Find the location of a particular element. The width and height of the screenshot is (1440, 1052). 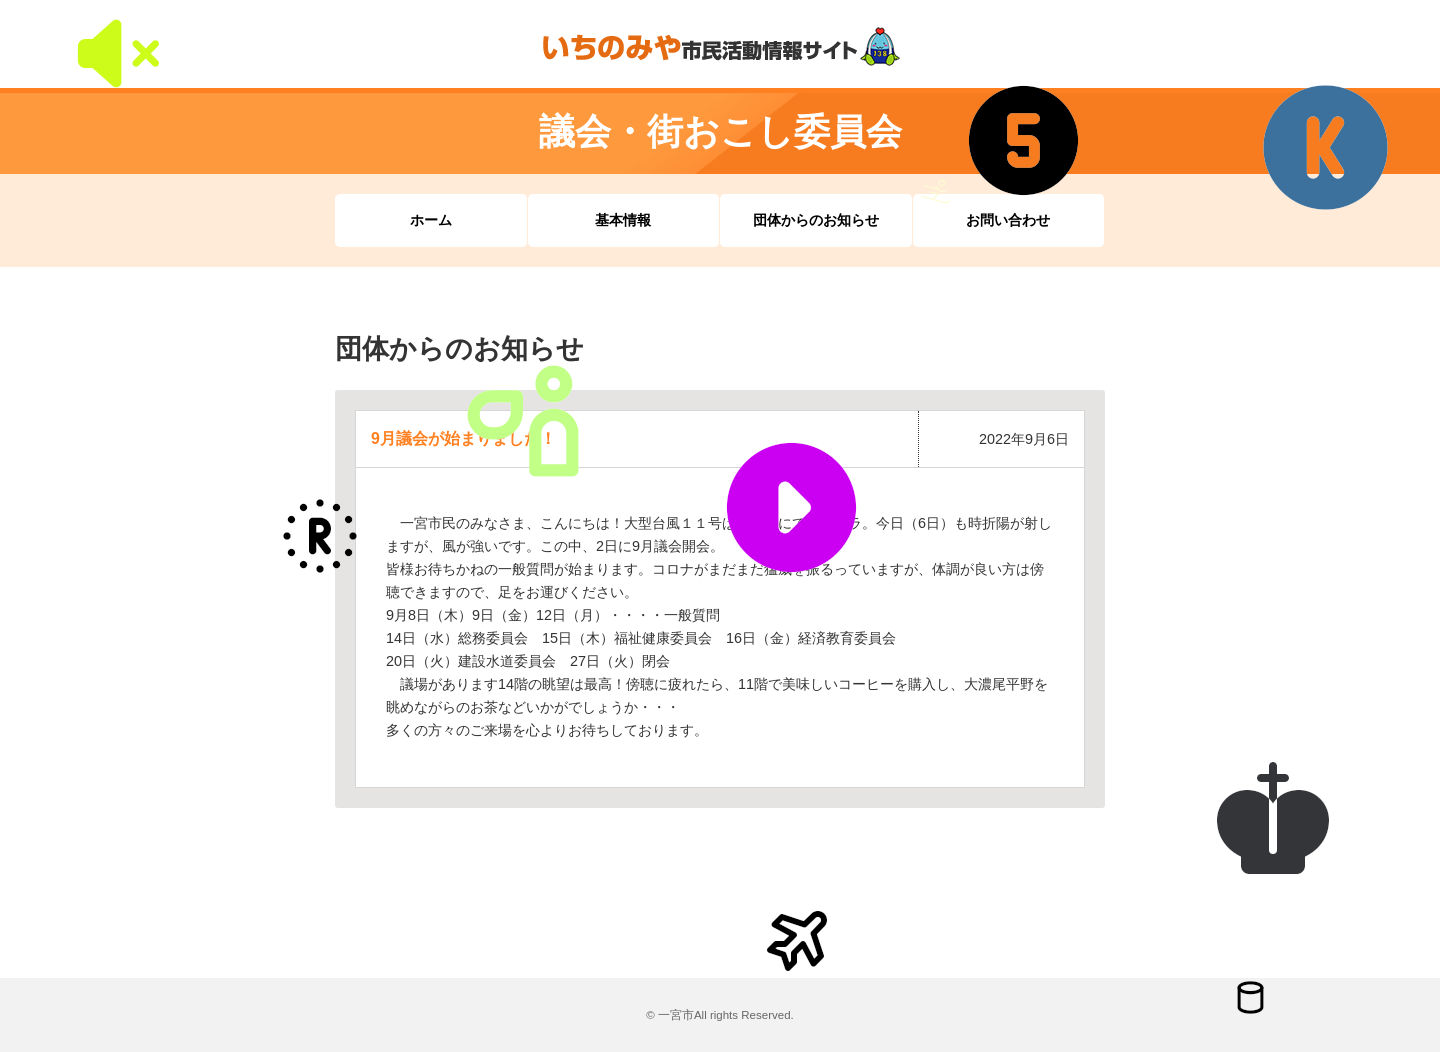

play media or video content is located at coordinates (791, 507).